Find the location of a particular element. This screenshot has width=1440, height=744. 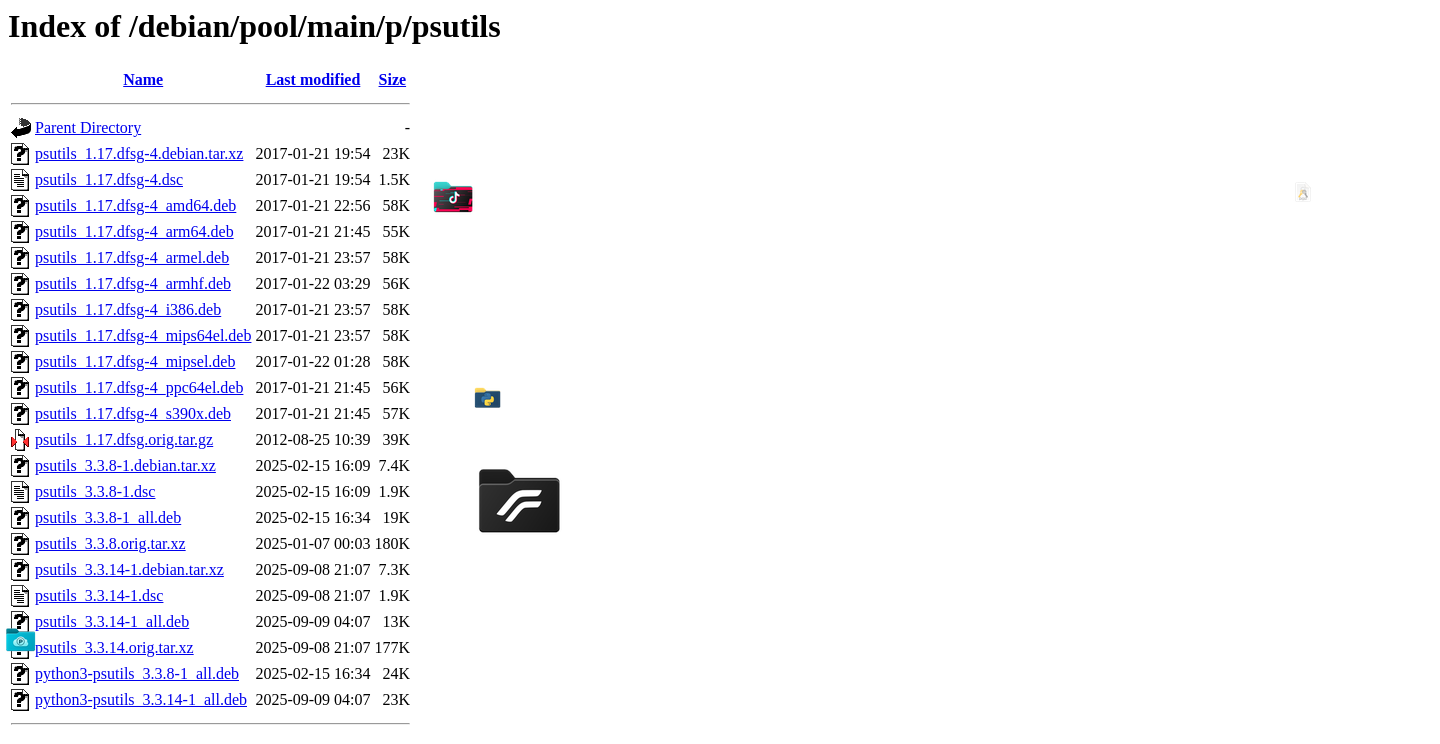

folder containing python project files is located at coordinates (487, 398).